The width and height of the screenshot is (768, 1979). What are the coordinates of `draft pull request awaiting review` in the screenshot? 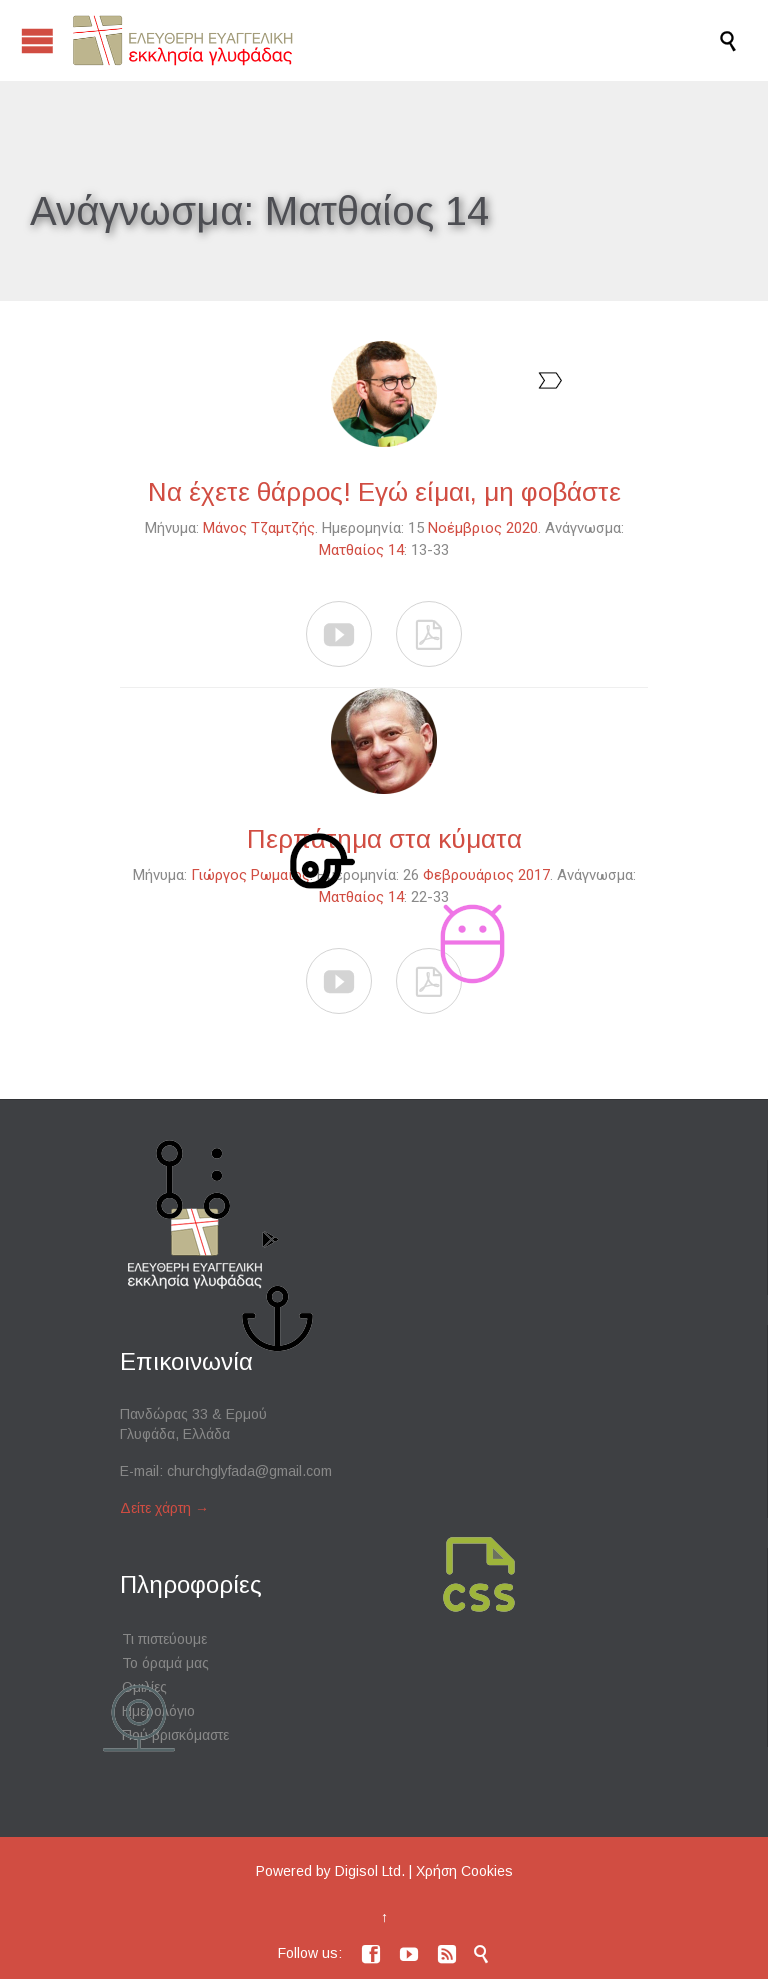 It's located at (193, 1177).